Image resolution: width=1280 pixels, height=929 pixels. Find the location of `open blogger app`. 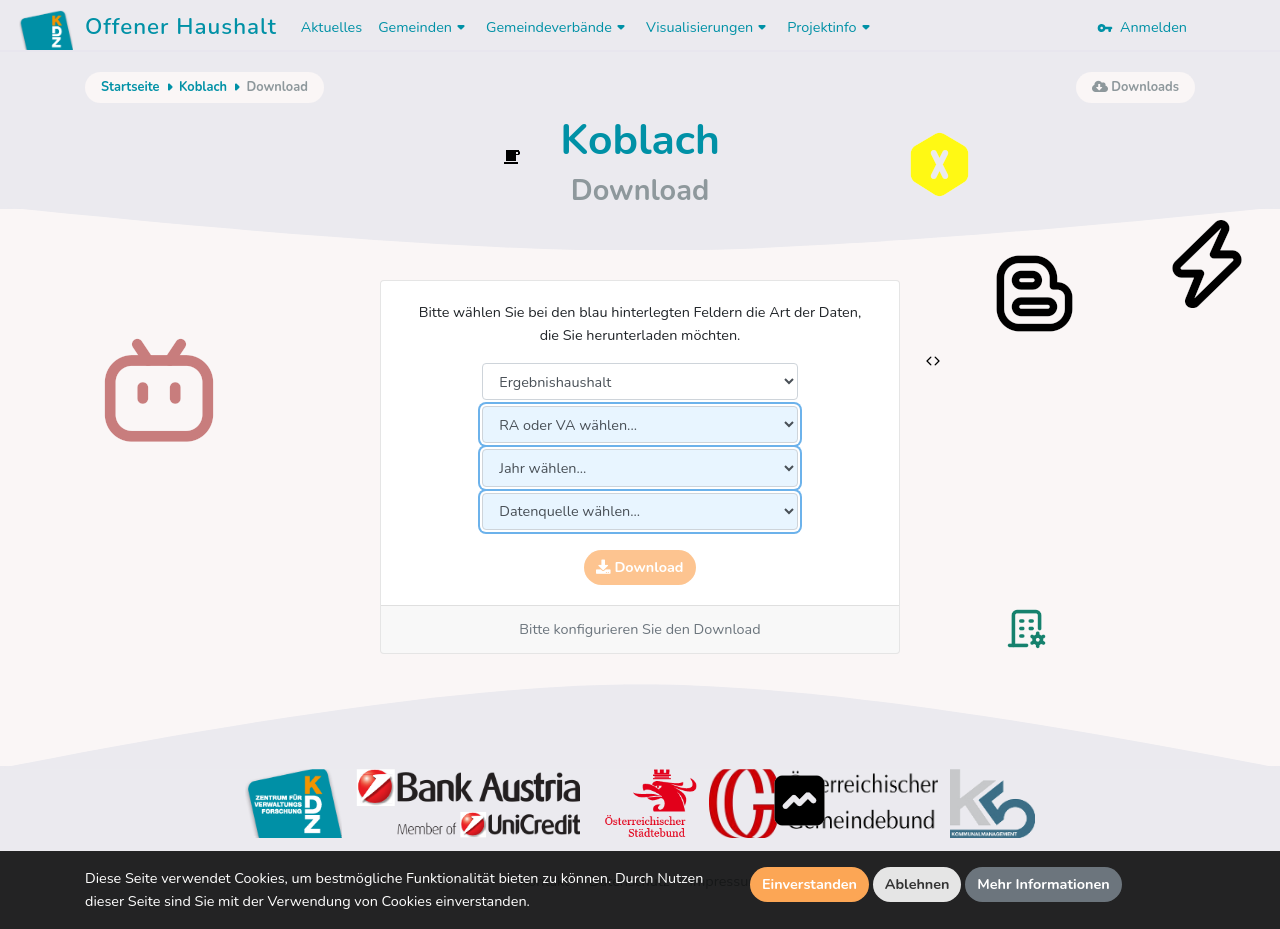

open blogger app is located at coordinates (1034, 293).